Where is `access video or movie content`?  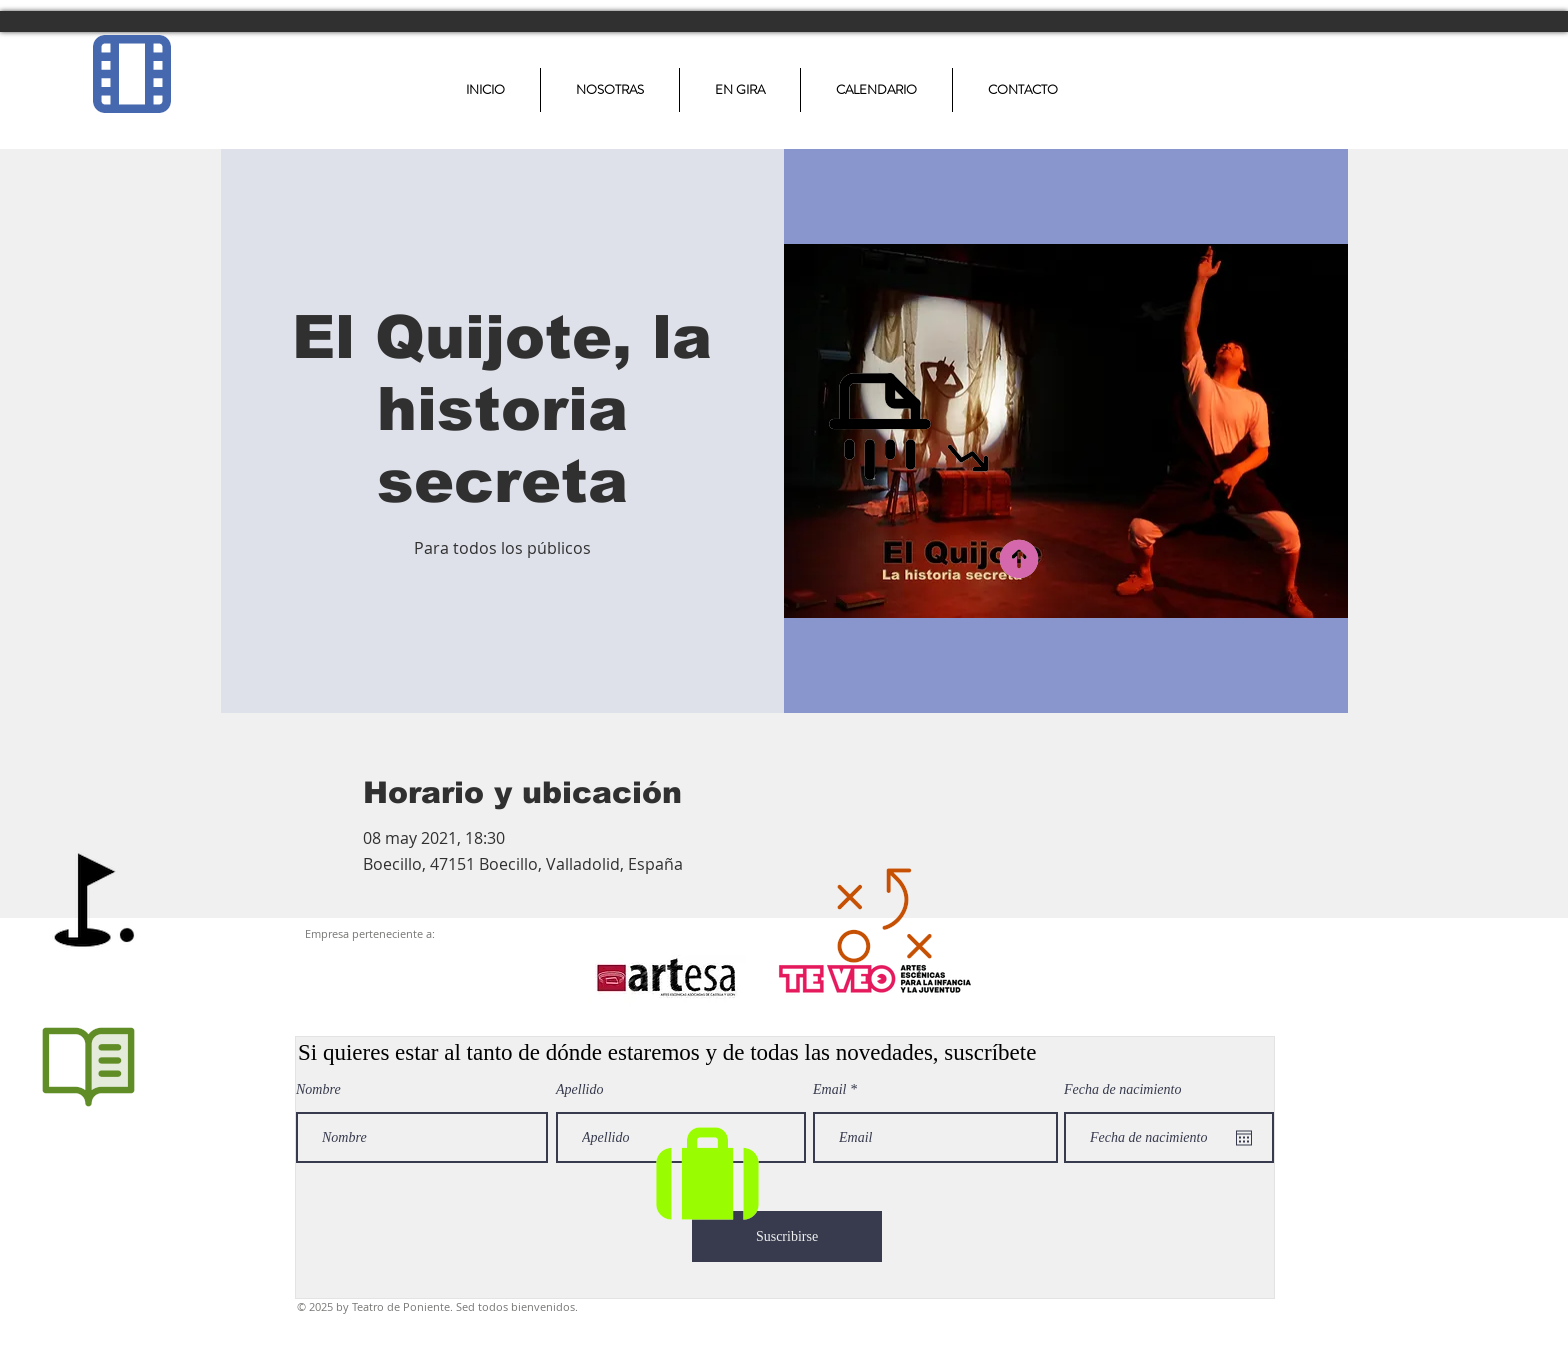
access video or movie content is located at coordinates (132, 74).